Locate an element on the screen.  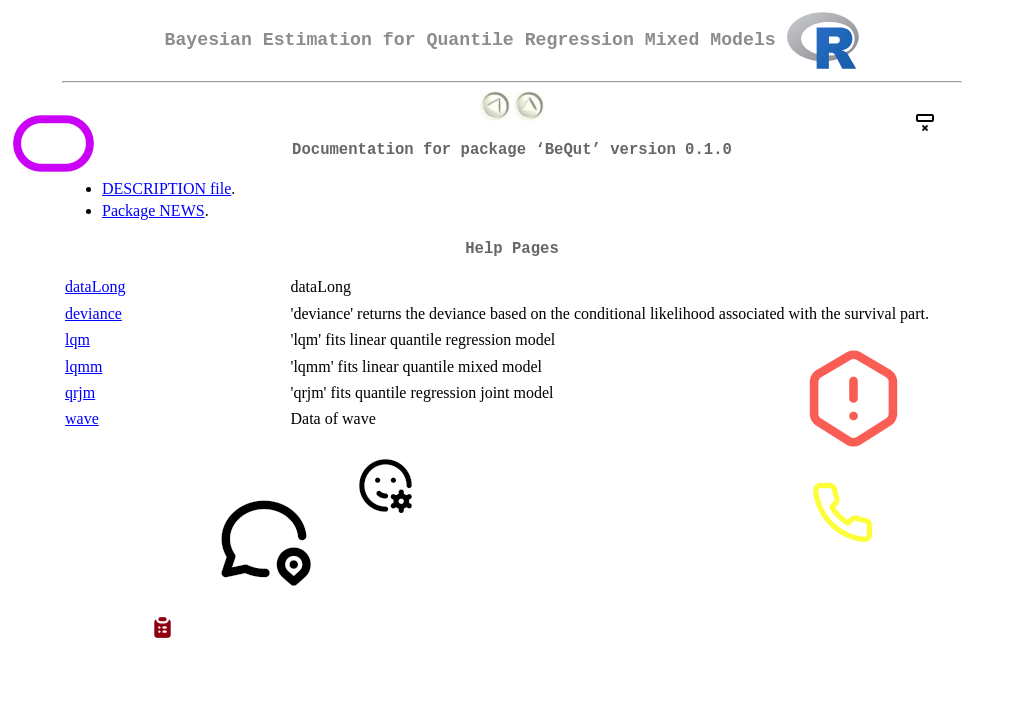
indicates a warning or critical alert is located at coordinates (853, 398).